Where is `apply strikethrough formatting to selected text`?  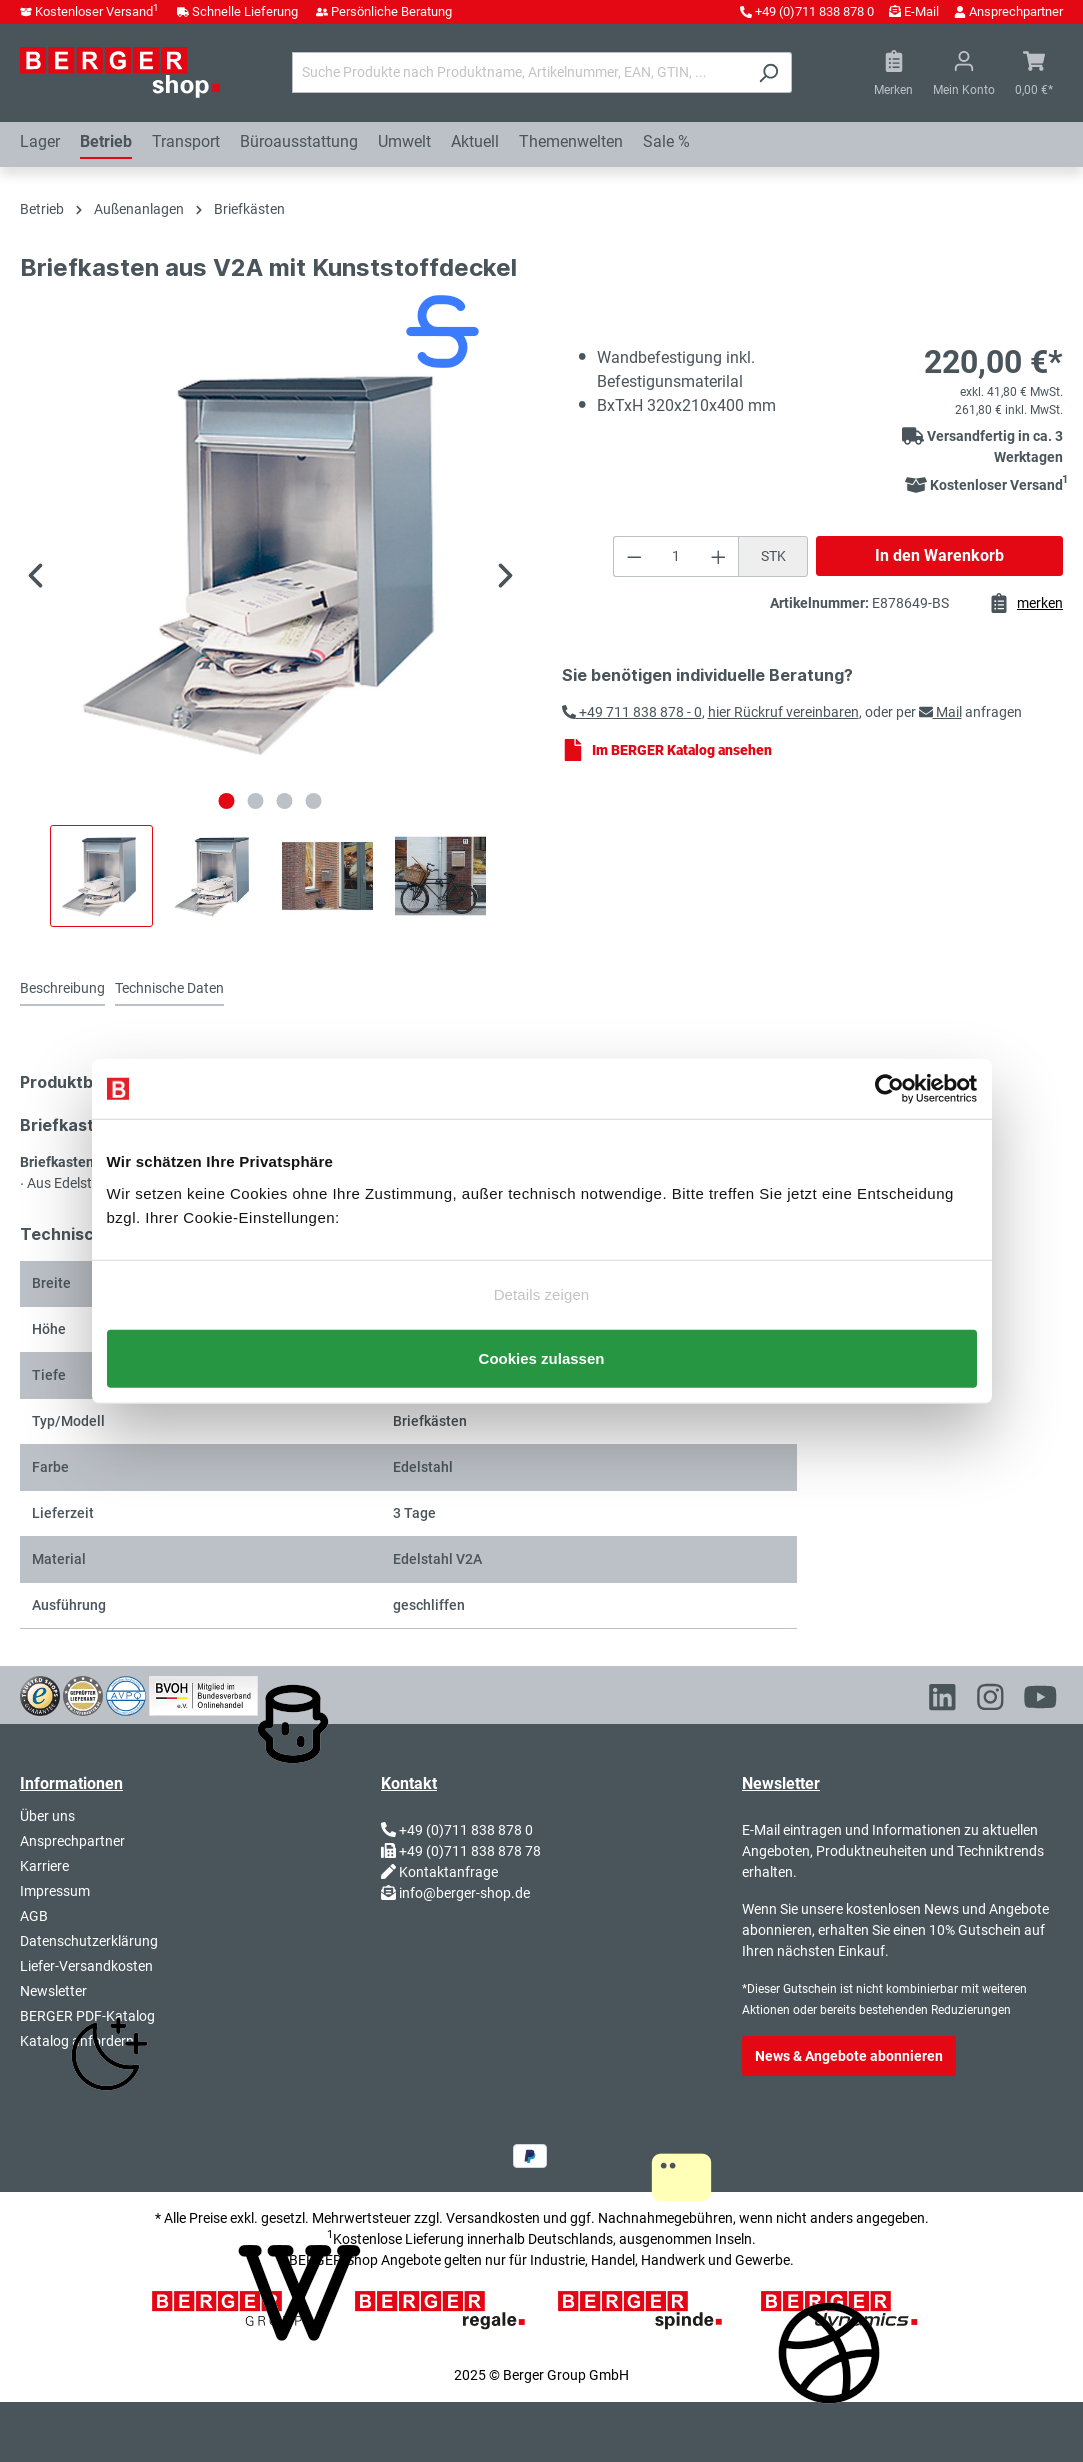
apply strikethrough formatting to selected text is located at coordinates (442, 331).